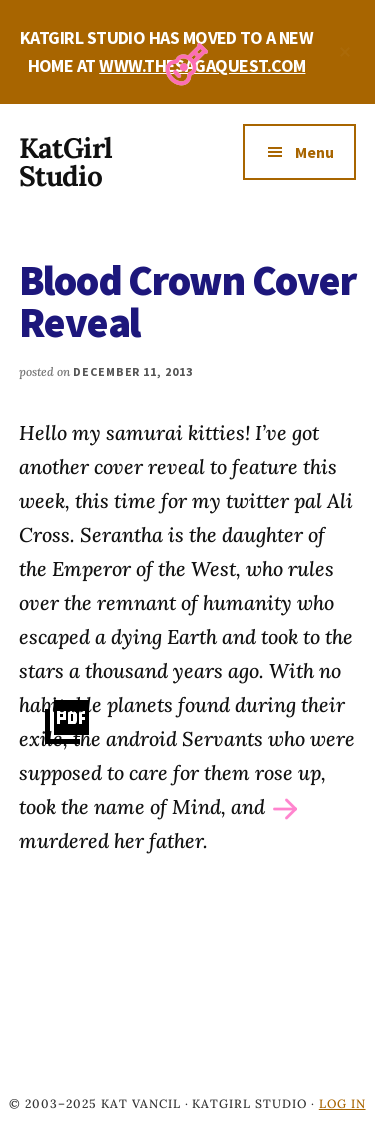  Describe the element at coordinates (285, 809) in the screenshot. I see `navigate to the next item or screen` at that location.